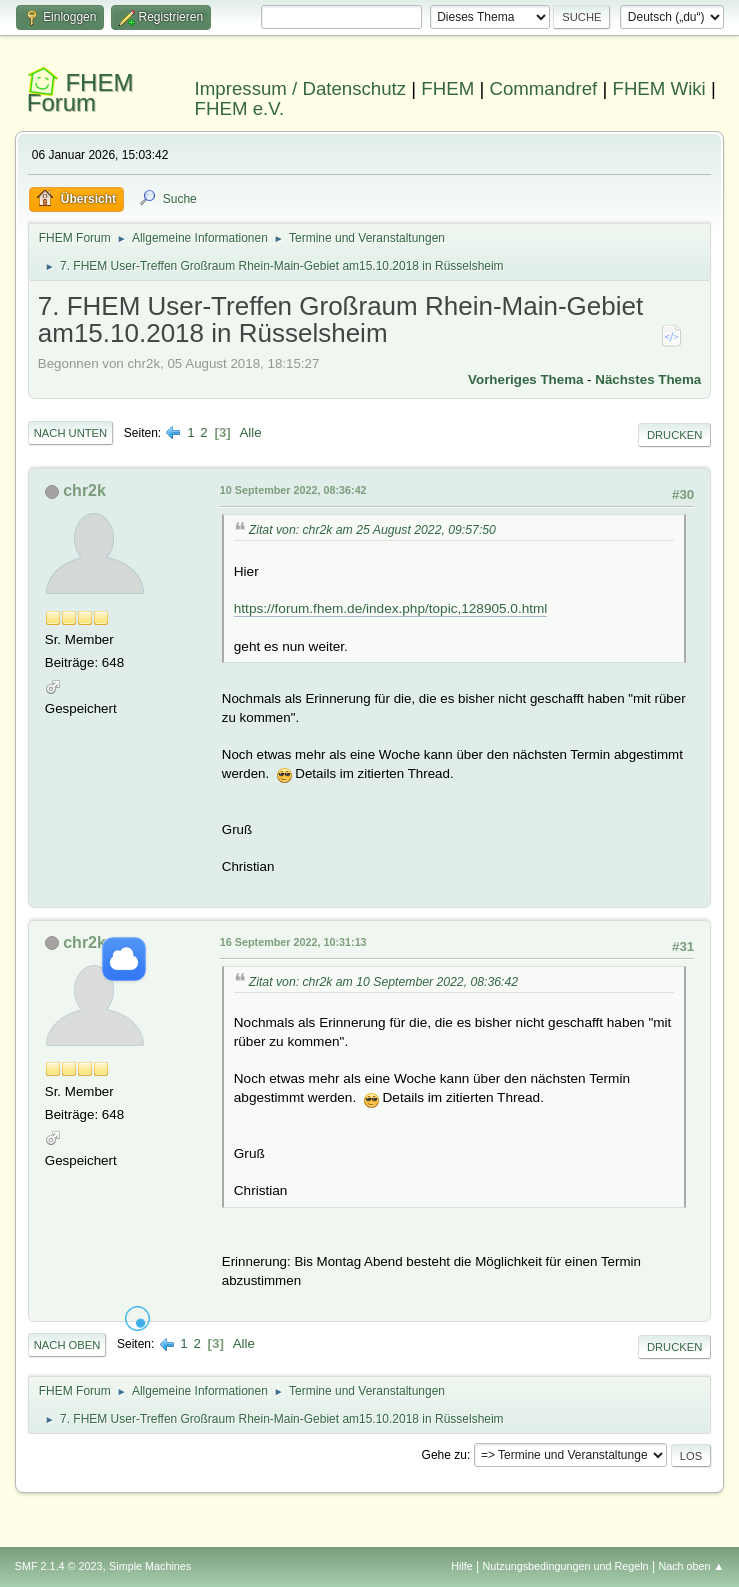  What do you see at coordinates (137, 1318) in the screenshot?
I see `new message notification in quassel irc client` at bounding box center [137, 1318].